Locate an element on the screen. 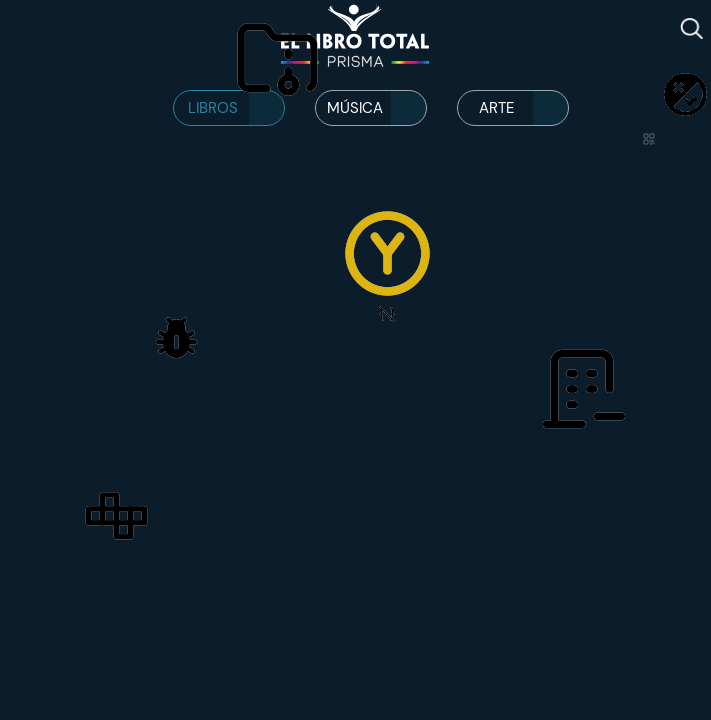 This screenshot has height=720, width=711. indicates an unreliable or intermittent test result is located at coordinates (685, 94).